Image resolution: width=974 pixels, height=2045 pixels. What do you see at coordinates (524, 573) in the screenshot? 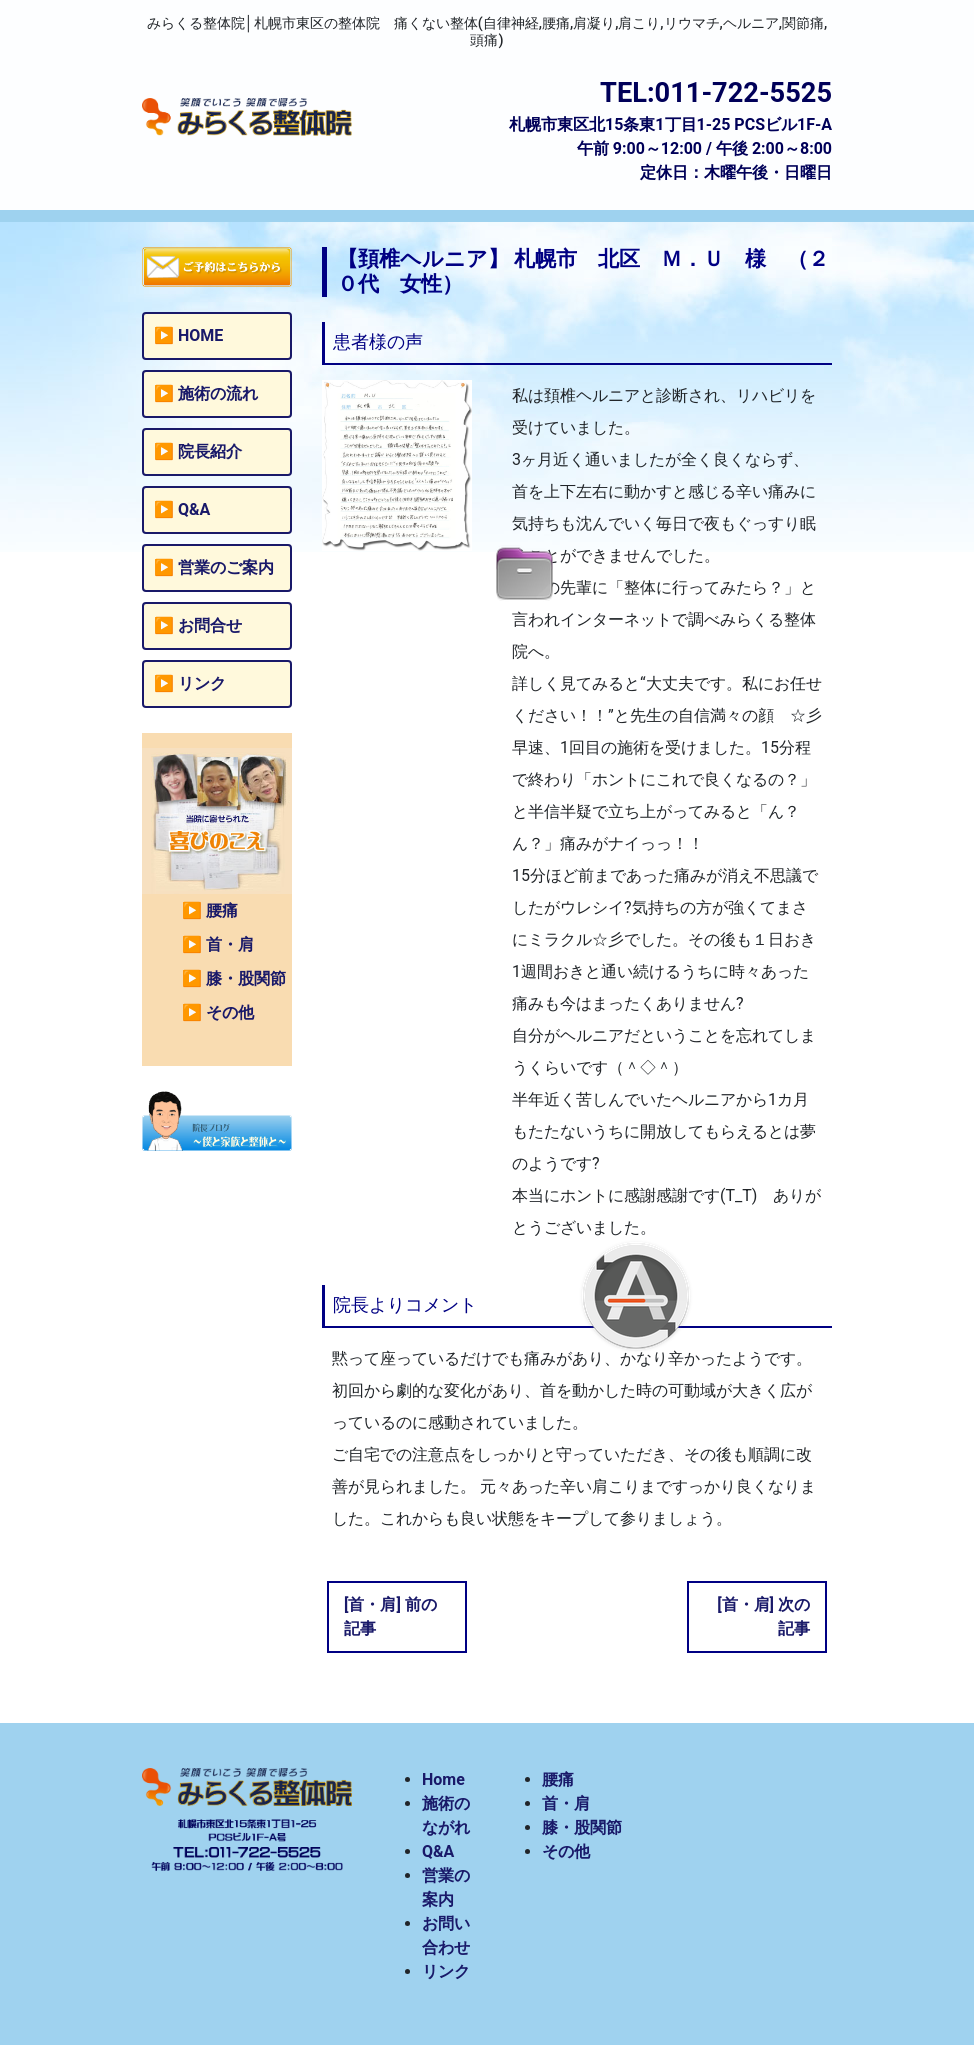
I see `open the file manager application` at bounding box center [524, 573].